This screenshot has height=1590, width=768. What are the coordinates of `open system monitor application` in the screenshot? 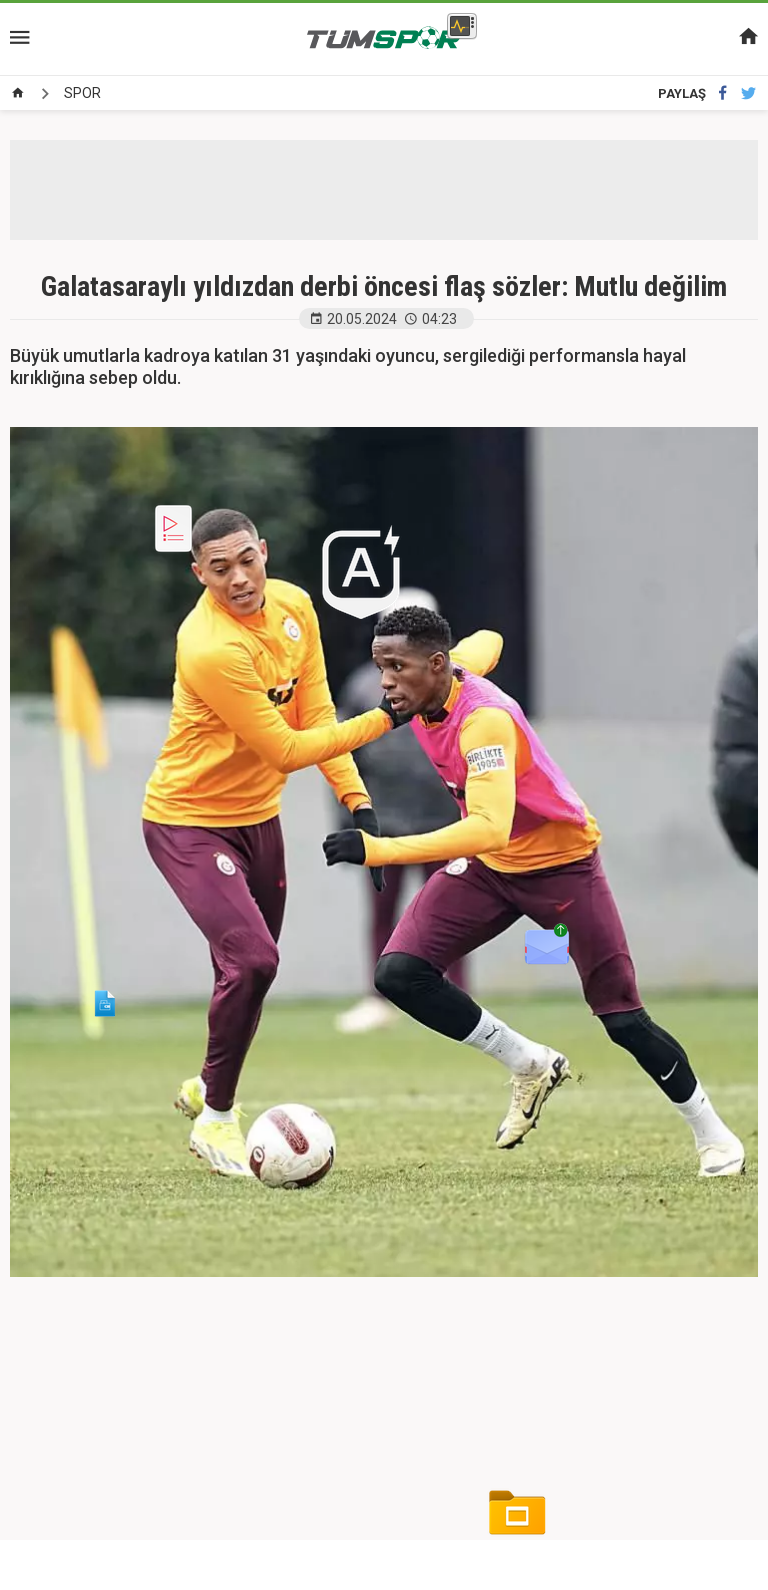 It's located at (462, 26).